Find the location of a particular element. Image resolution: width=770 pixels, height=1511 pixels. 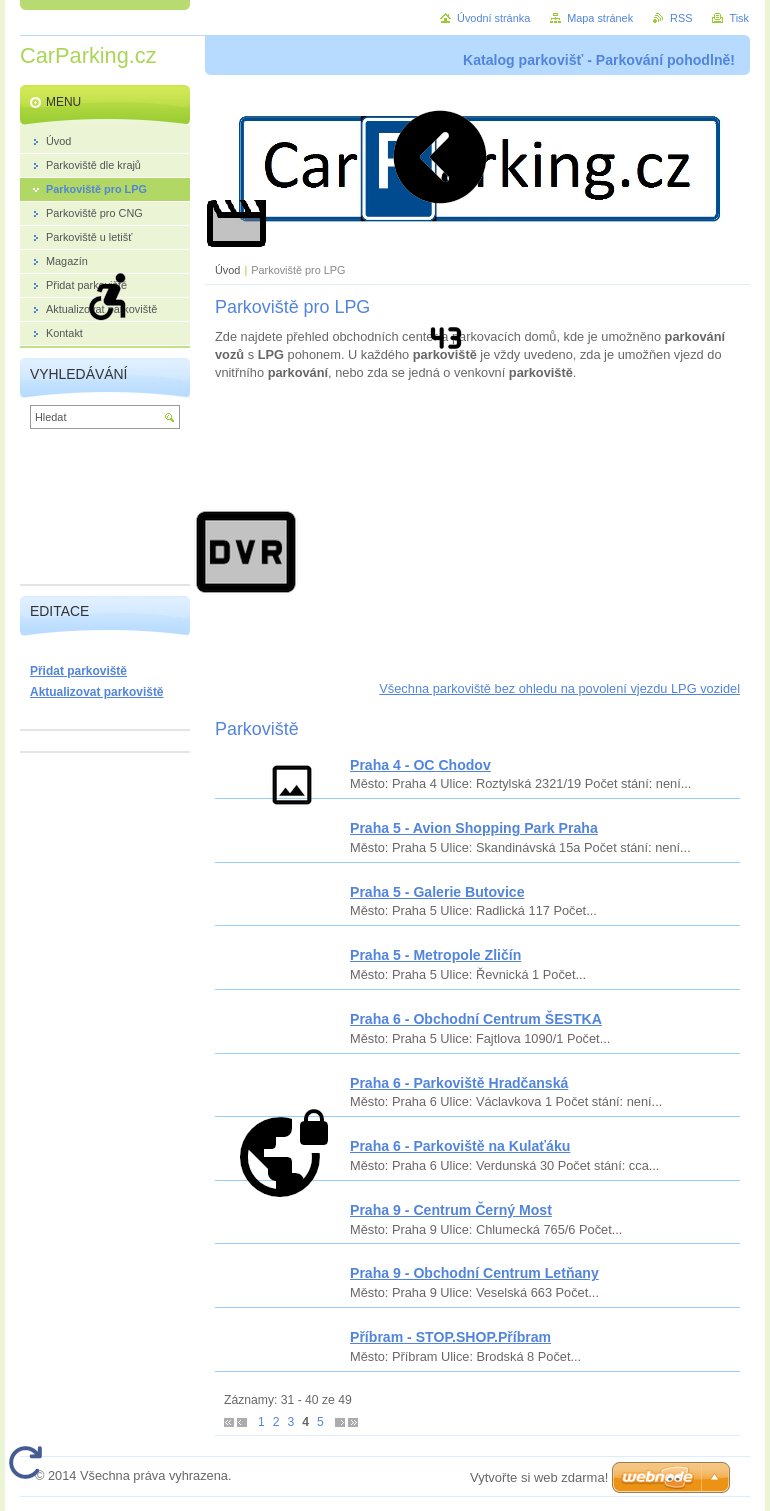

create a new video project is located at coordinates (236, 223).